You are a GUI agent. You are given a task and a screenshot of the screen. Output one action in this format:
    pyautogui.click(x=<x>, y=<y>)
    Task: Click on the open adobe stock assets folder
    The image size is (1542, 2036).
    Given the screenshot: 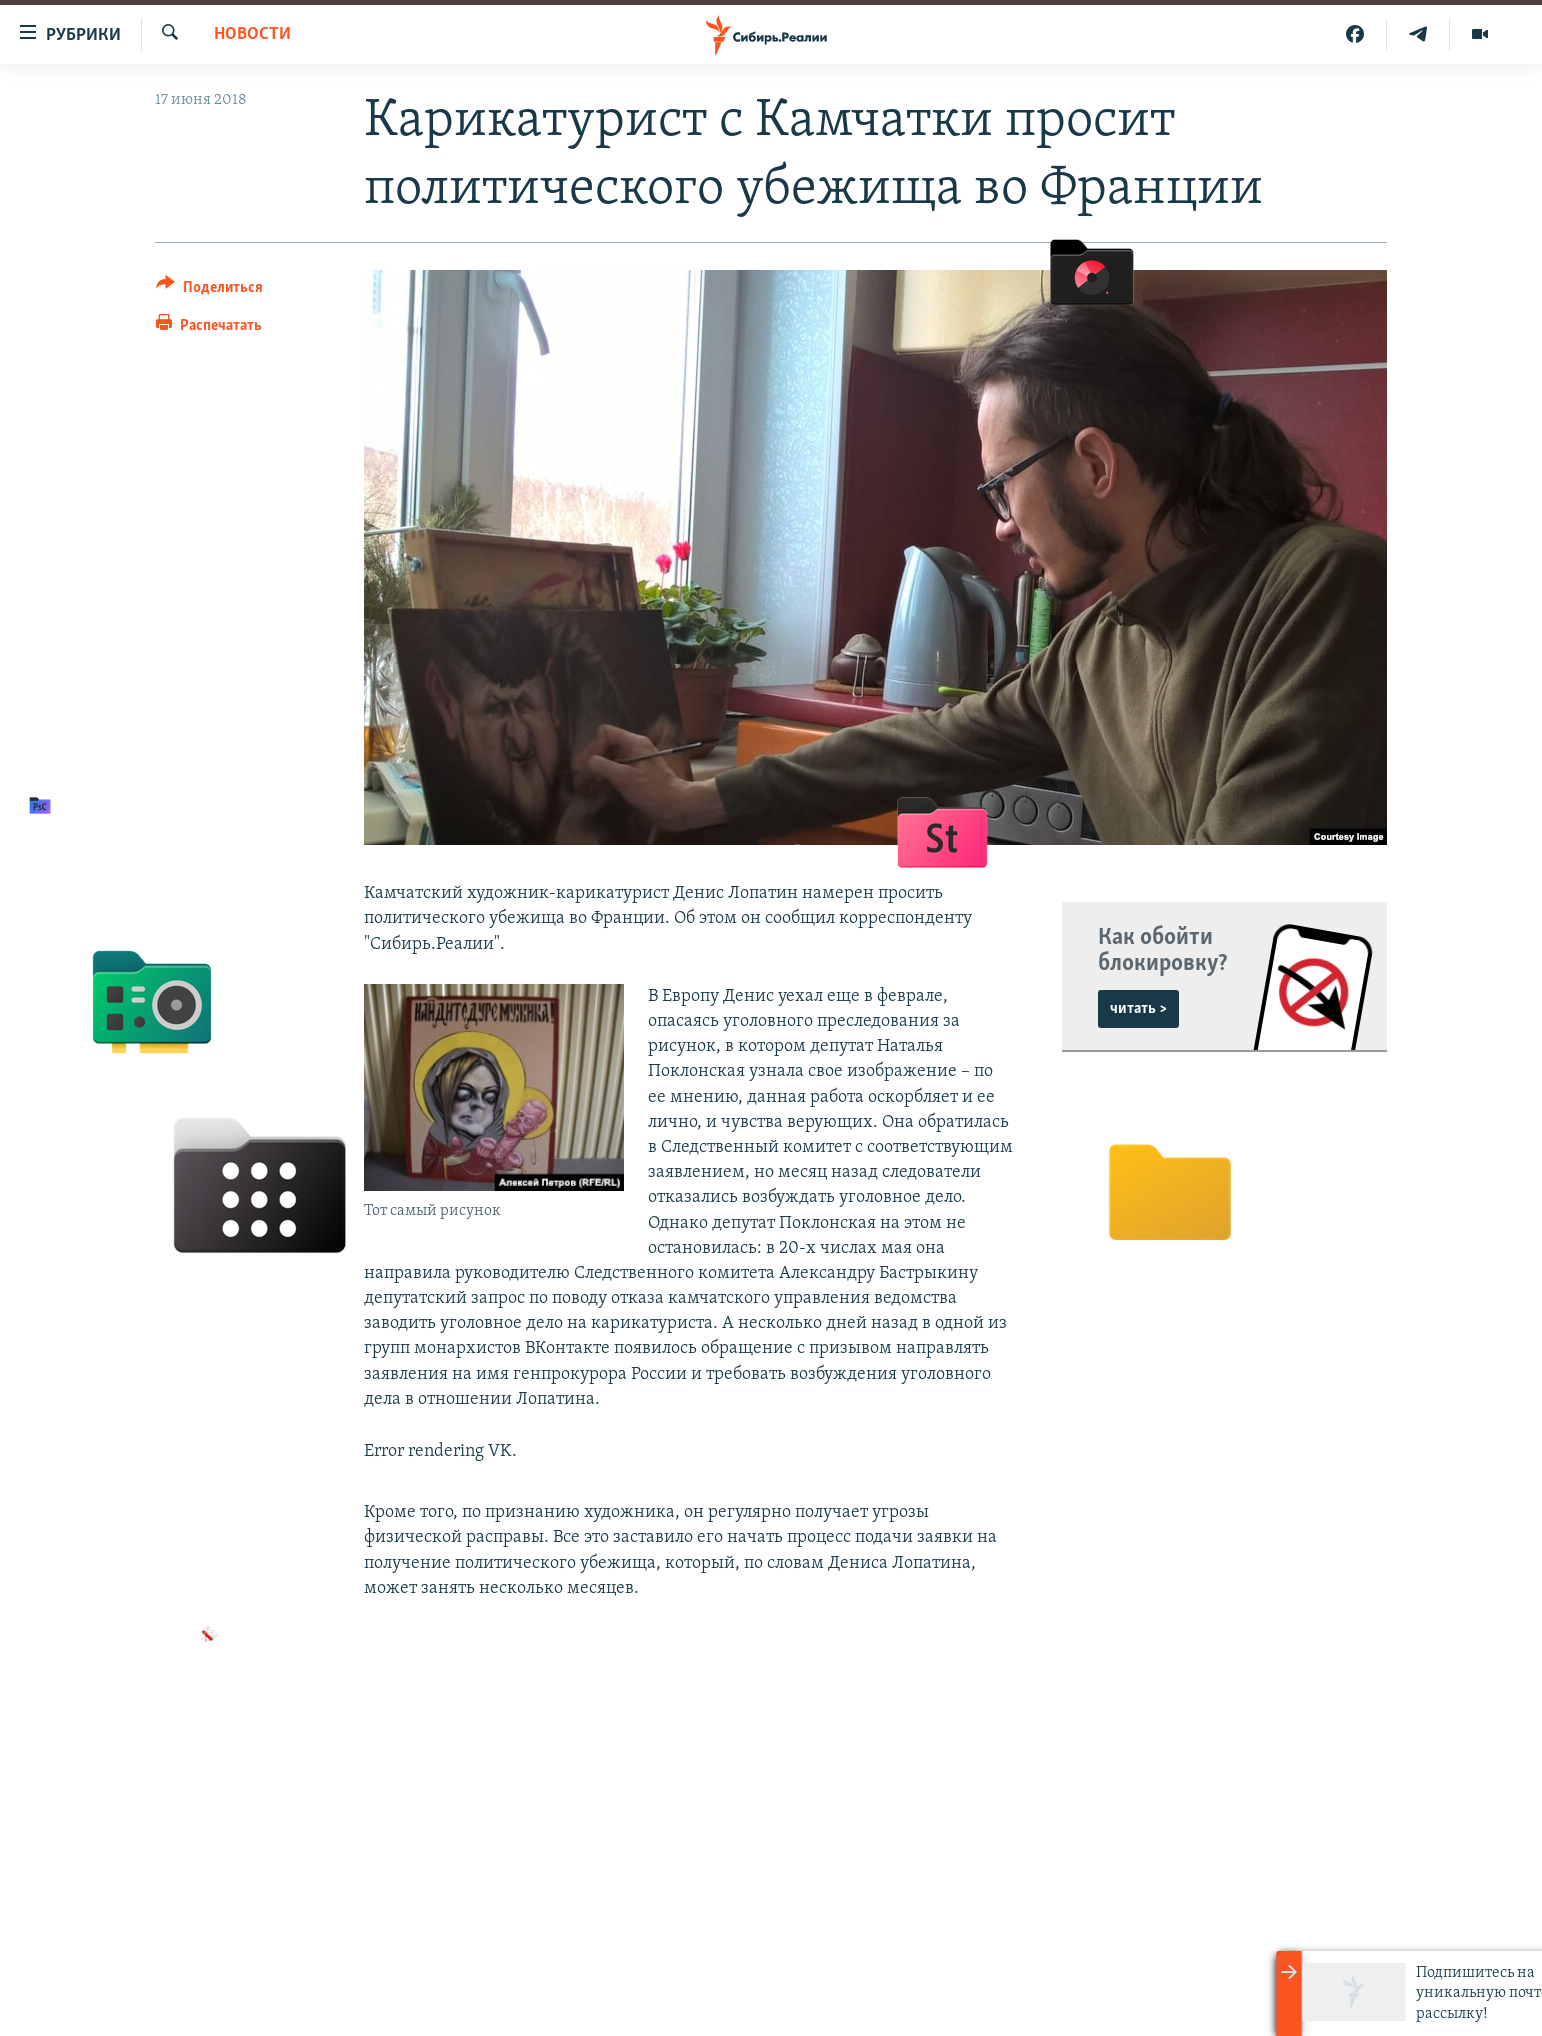 What is the action you would take?
    pyautogui.click(x=942, y=835)
    